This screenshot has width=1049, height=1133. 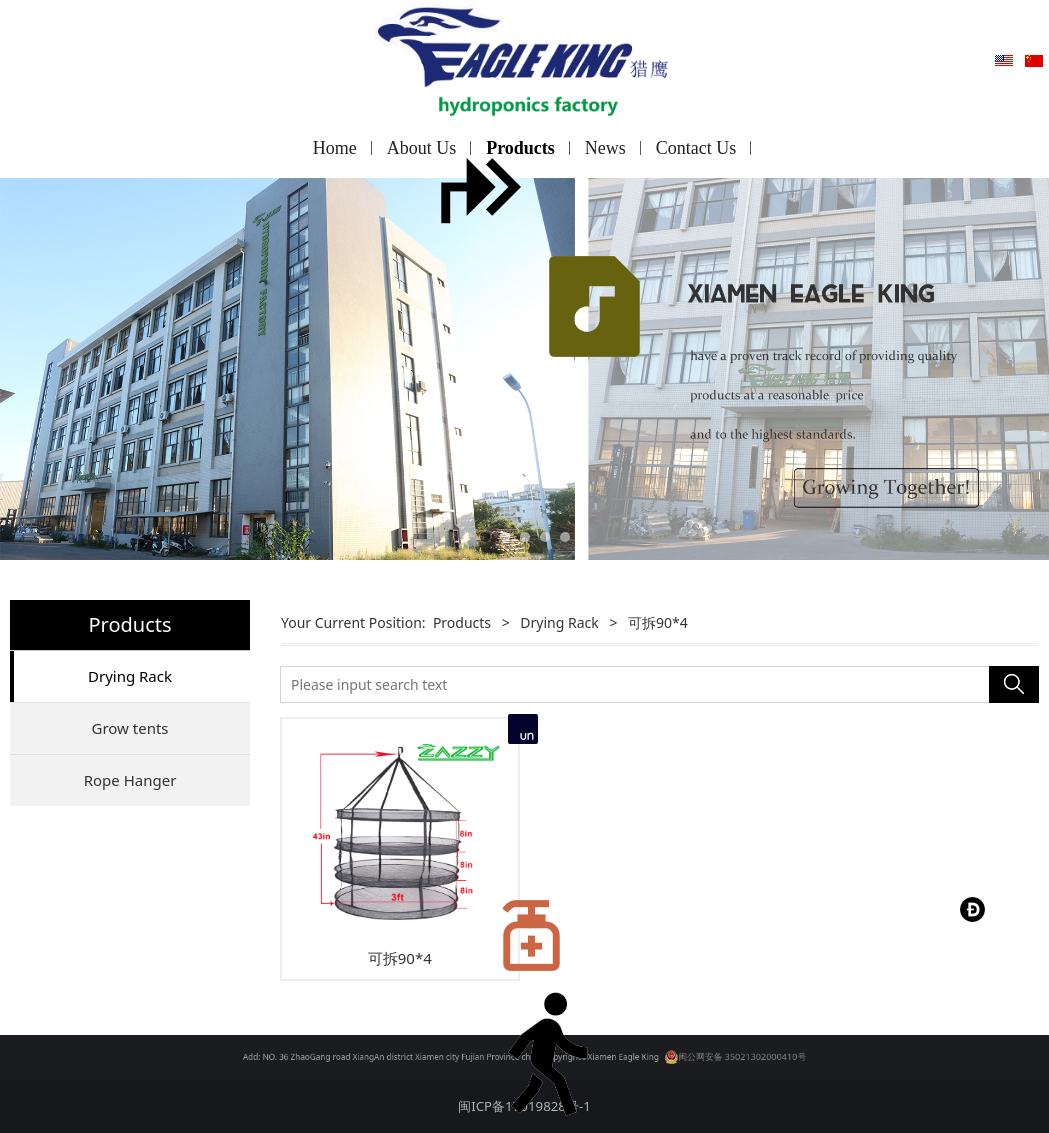 What do you see at coordinates (594, 306) in the screenshot?
I see `open an audio or music file` at bounding box center [594, 306].